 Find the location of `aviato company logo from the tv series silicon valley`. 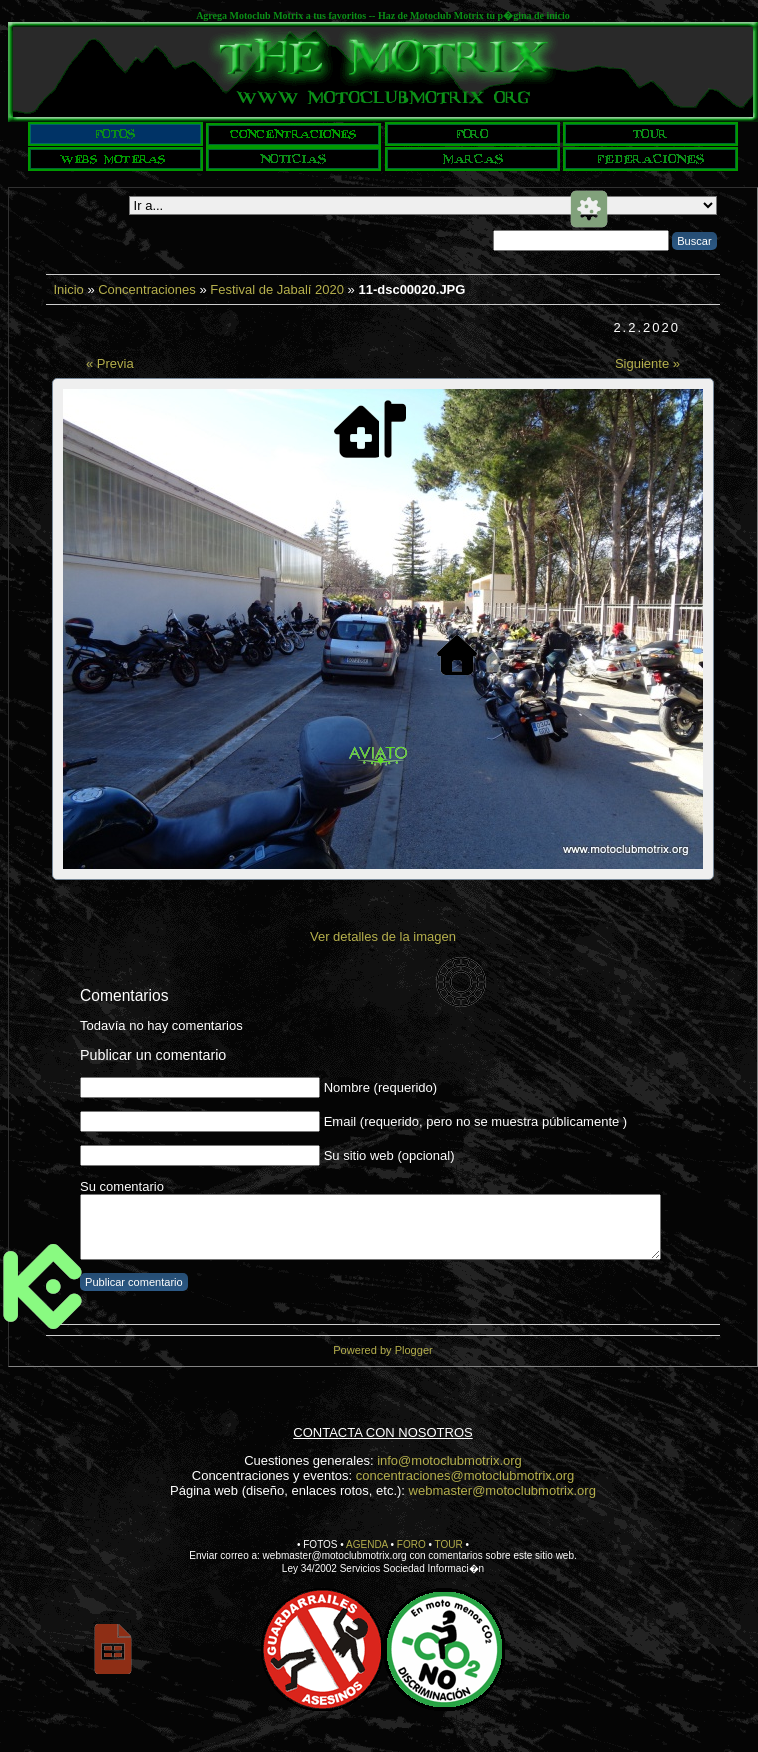

aviato company logo from the tv series silicon valley is located at coordinates (378, 756).